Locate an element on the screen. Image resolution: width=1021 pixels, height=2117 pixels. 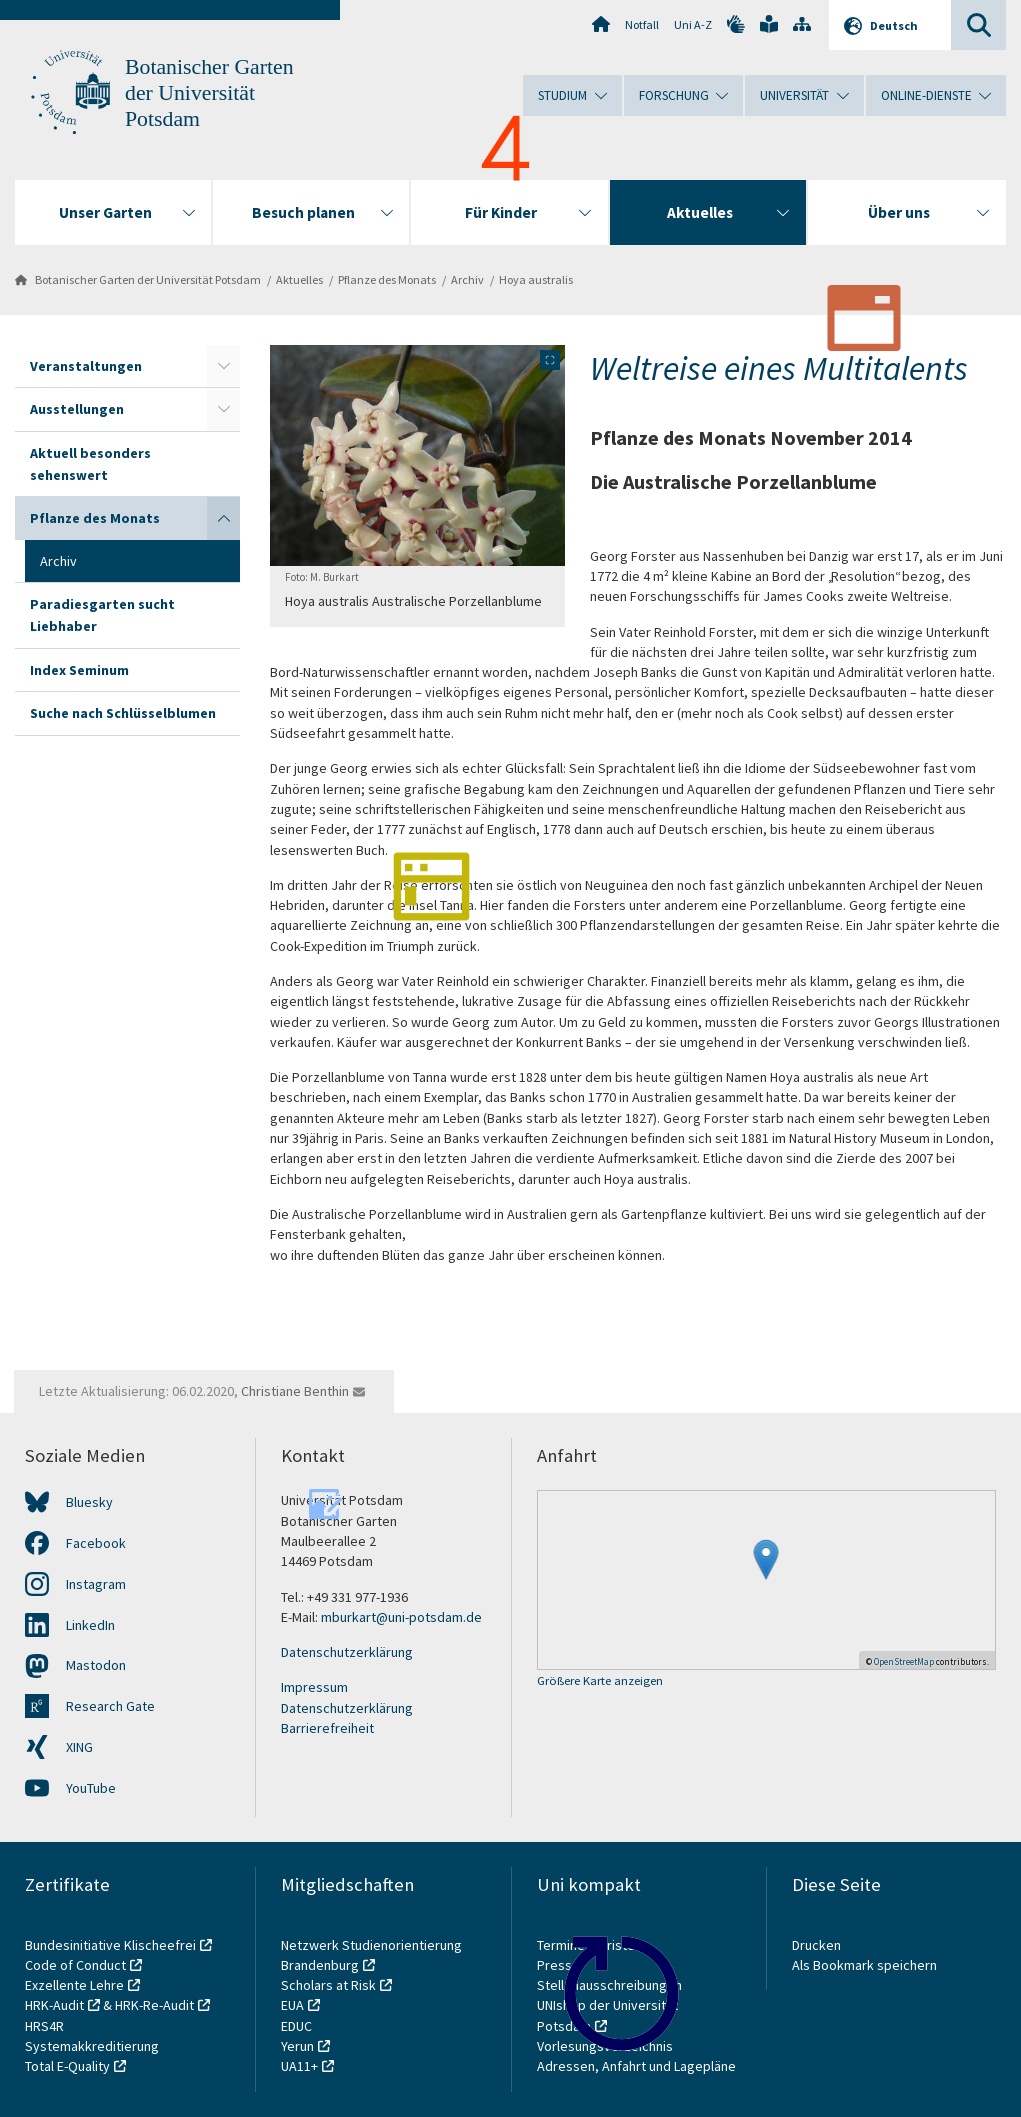
indicates step 4 in a numbered sequence is located at coordinates (507, 149).